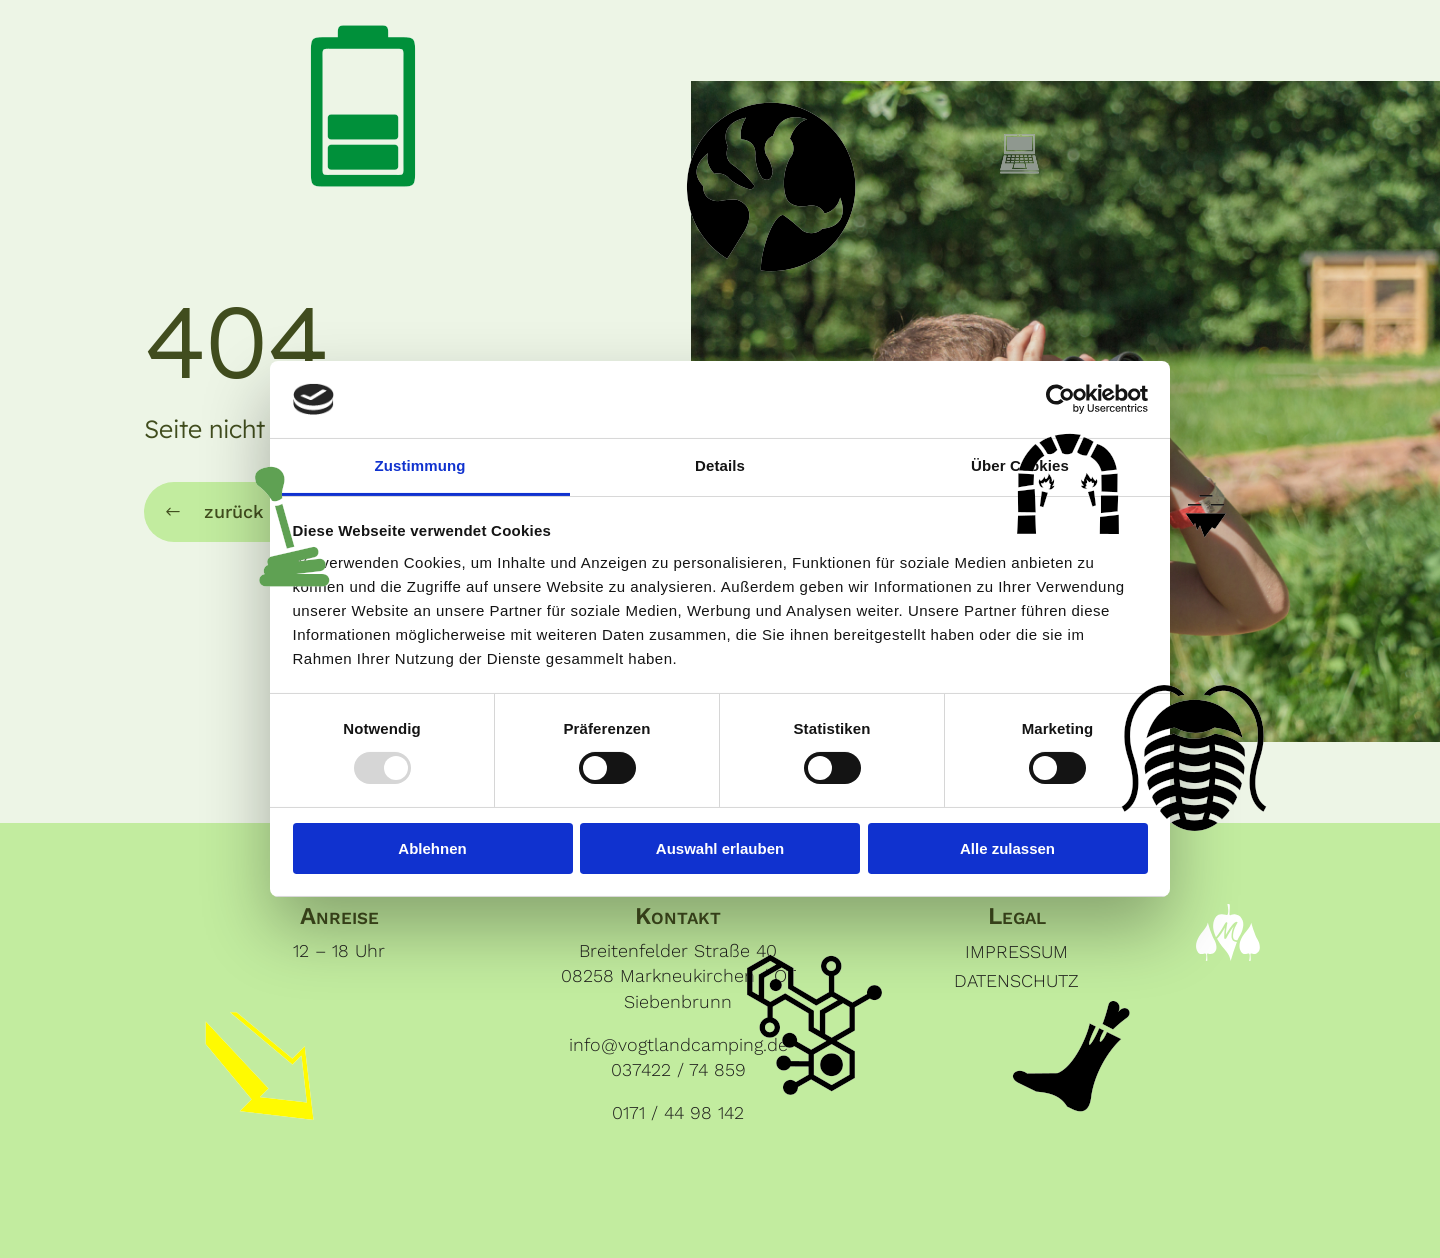 Image resolution: width=1440 pixels, height=1258 pixels. I want to click on access platformer game level, so click(1206, 515).